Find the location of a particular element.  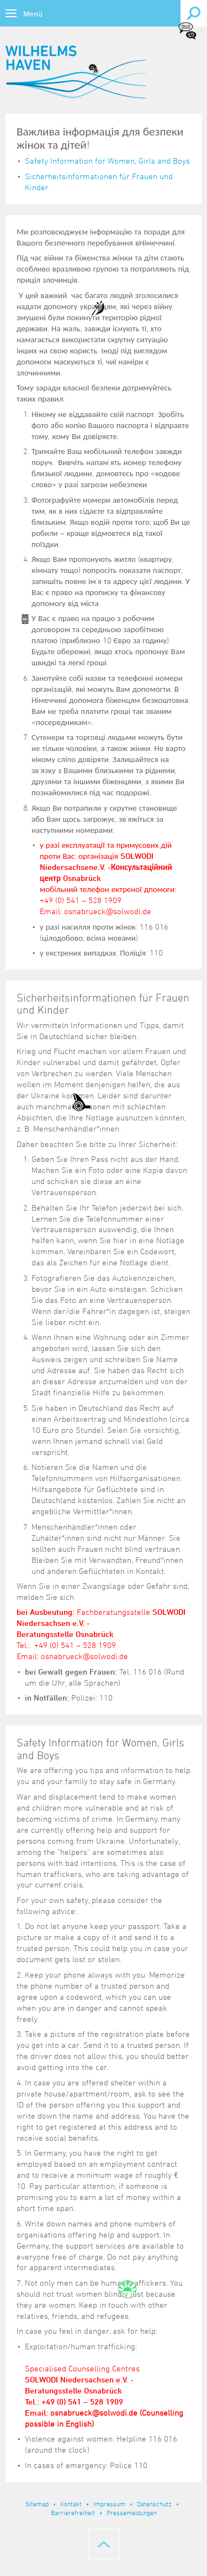

access defense or shield abilities in a game is located at coordinates (25, 619).